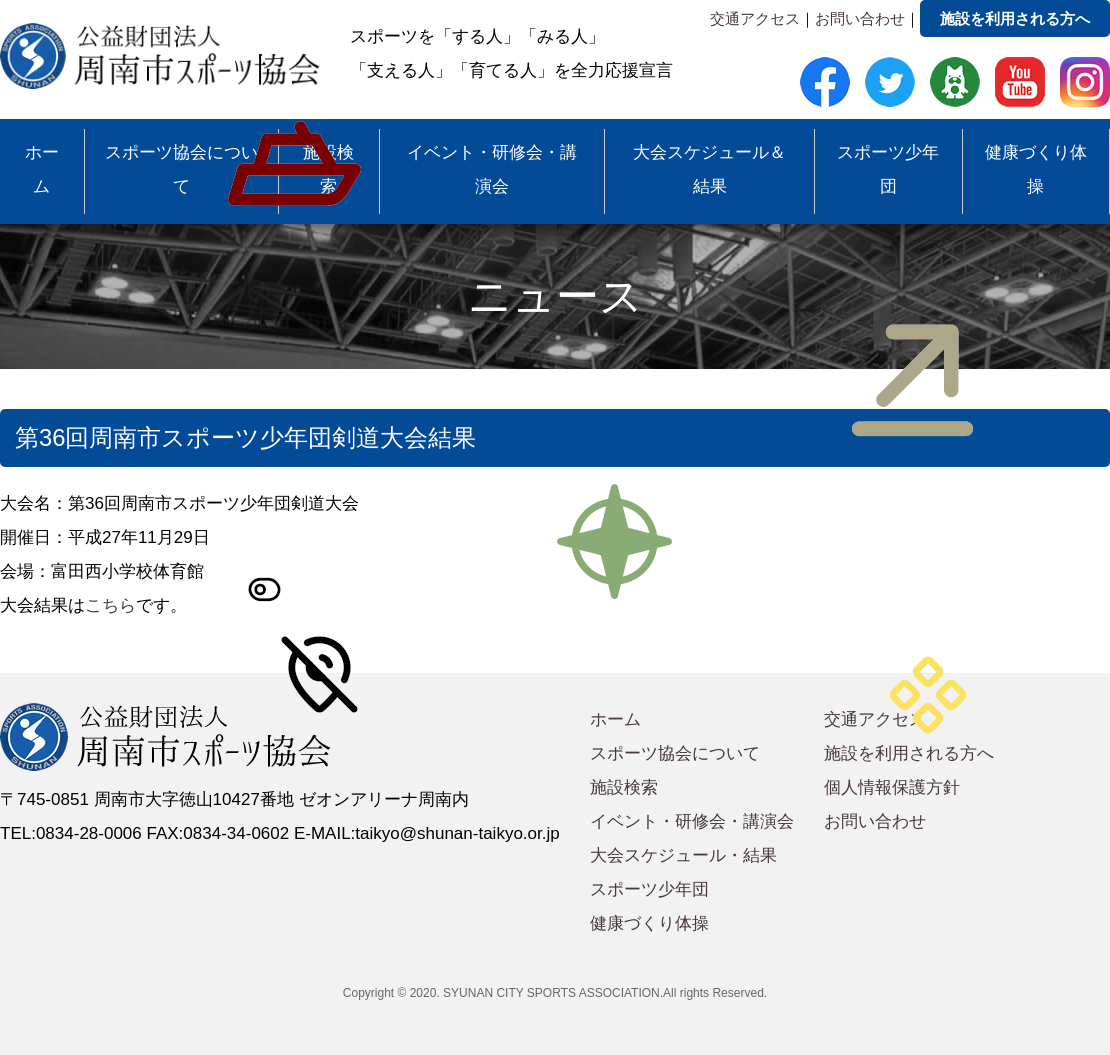  I want to click on toggle switch in off position, so click(264, 589).